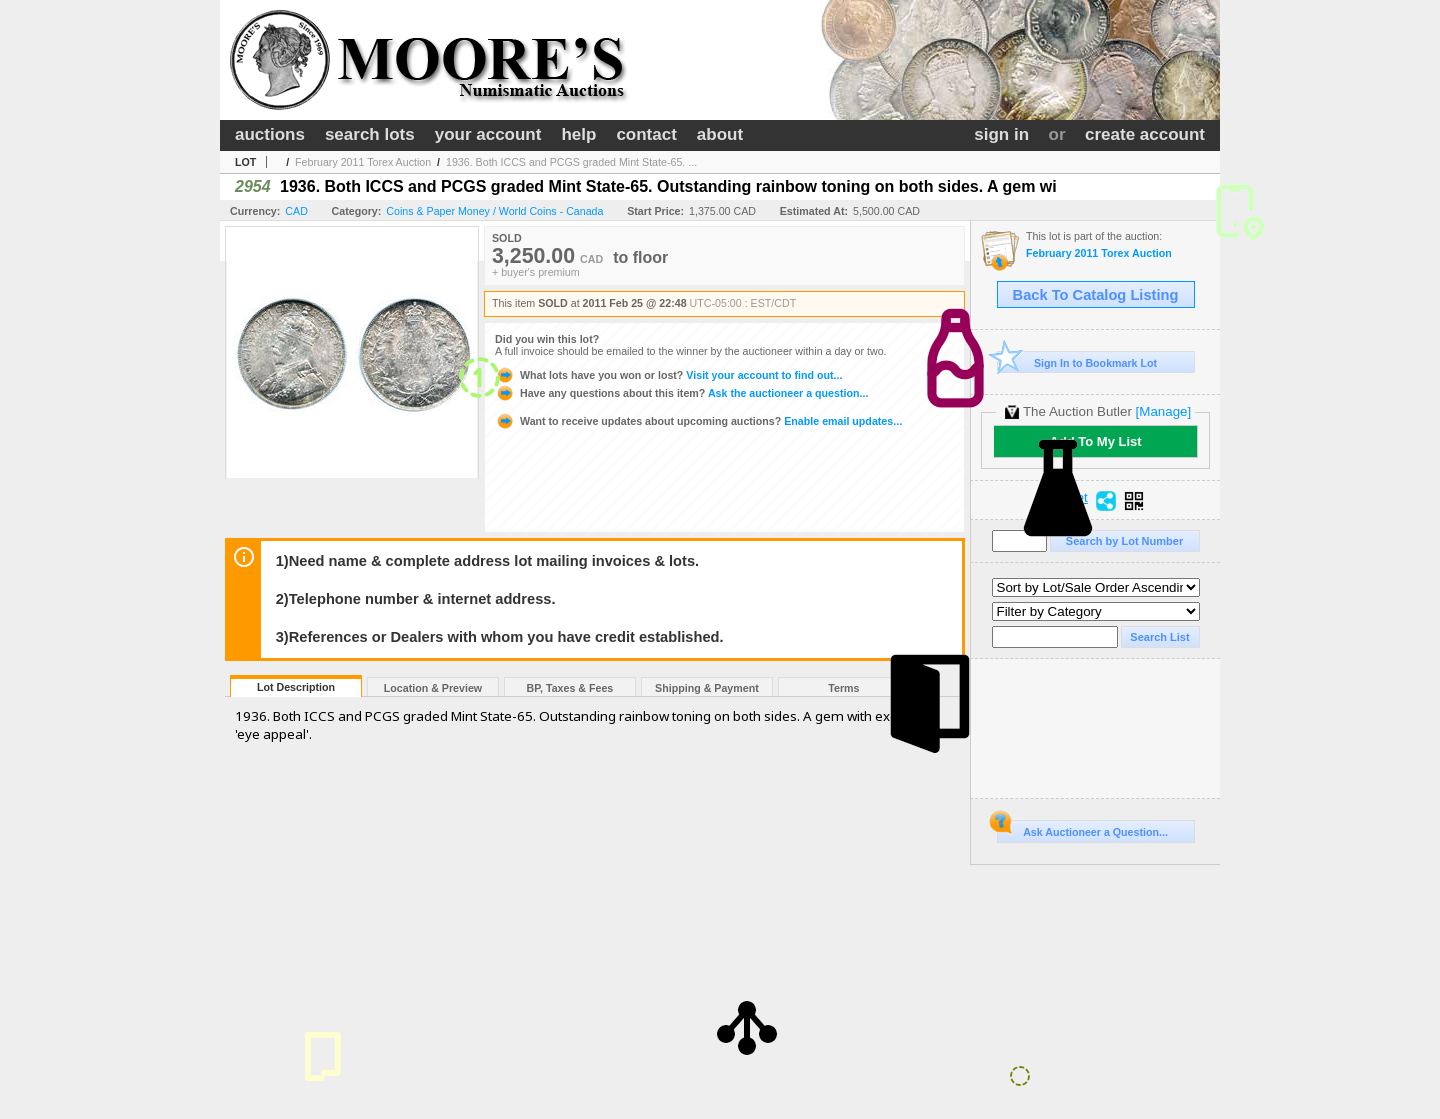 The height and width of the screenshot is (1119, 1440). What do you see at coordinates (930, 699) in the screenshot?
I see `switch to dual-screen or split-view mode` at bounding box center [930, 699].